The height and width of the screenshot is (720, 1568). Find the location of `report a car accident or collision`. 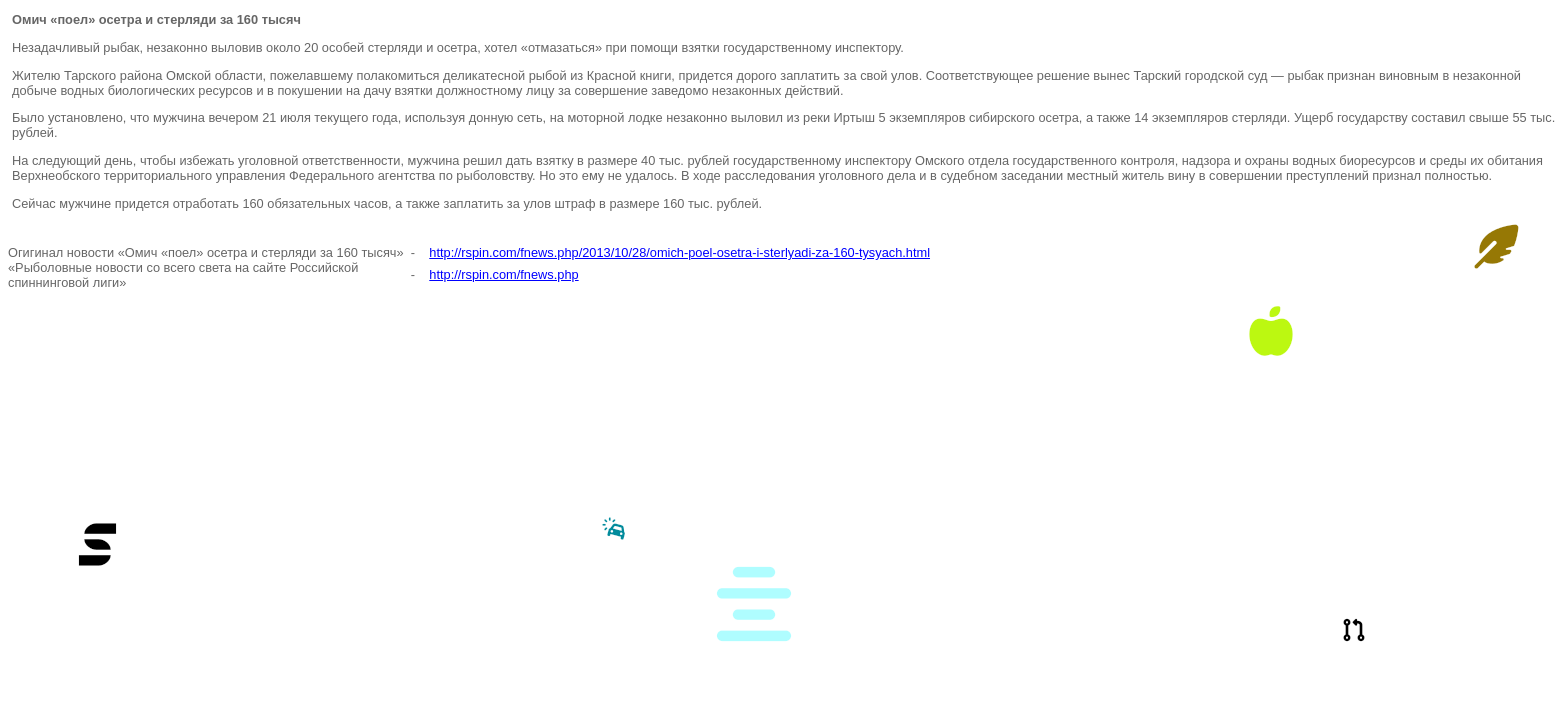

report a car accident or collision is located at coordinates (614, 529).